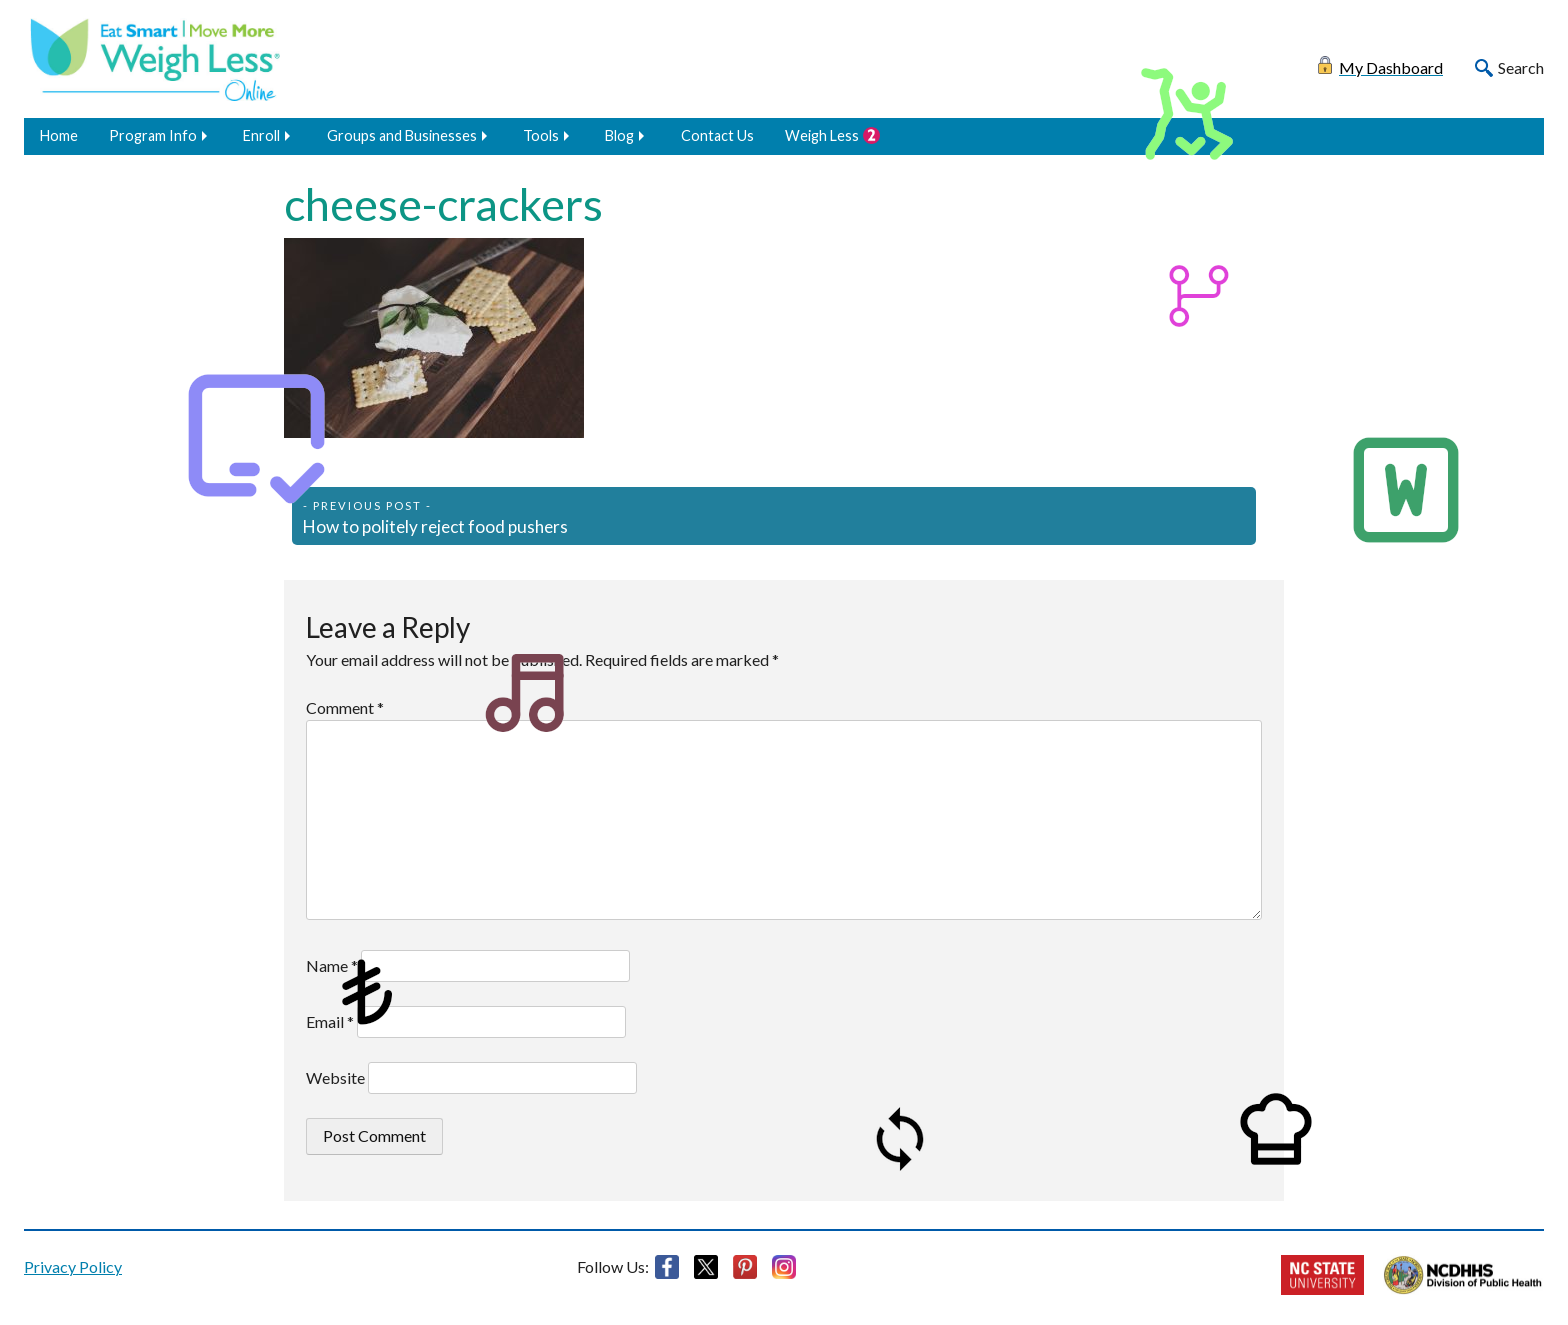 Image resolution: width=1568 pixels, height=1325 pixels. What do you see at coordinates (1406, 490) in the screenshot?
I see `keyboard key for the letter W` at bounding box center [1406, 490].